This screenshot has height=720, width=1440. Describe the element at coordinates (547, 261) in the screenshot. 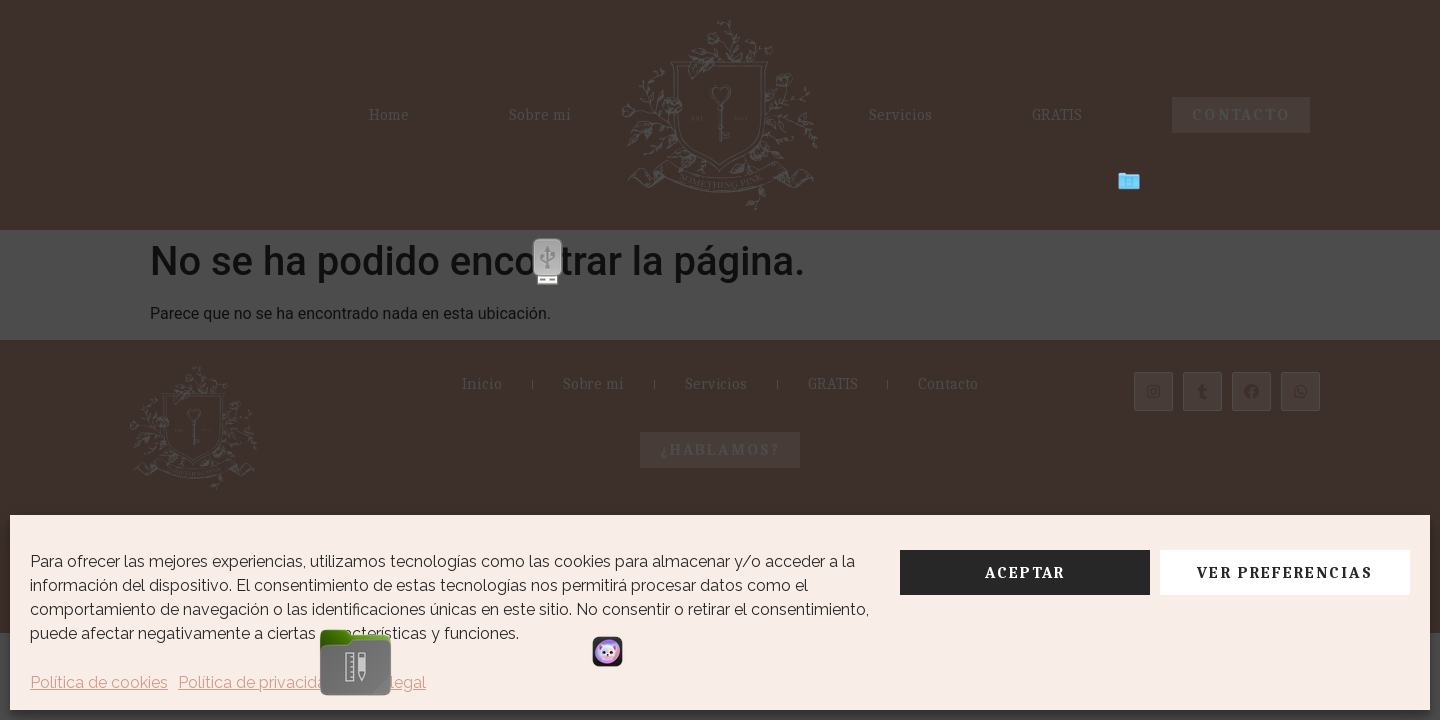

I see `access connected USB drive` at that location.